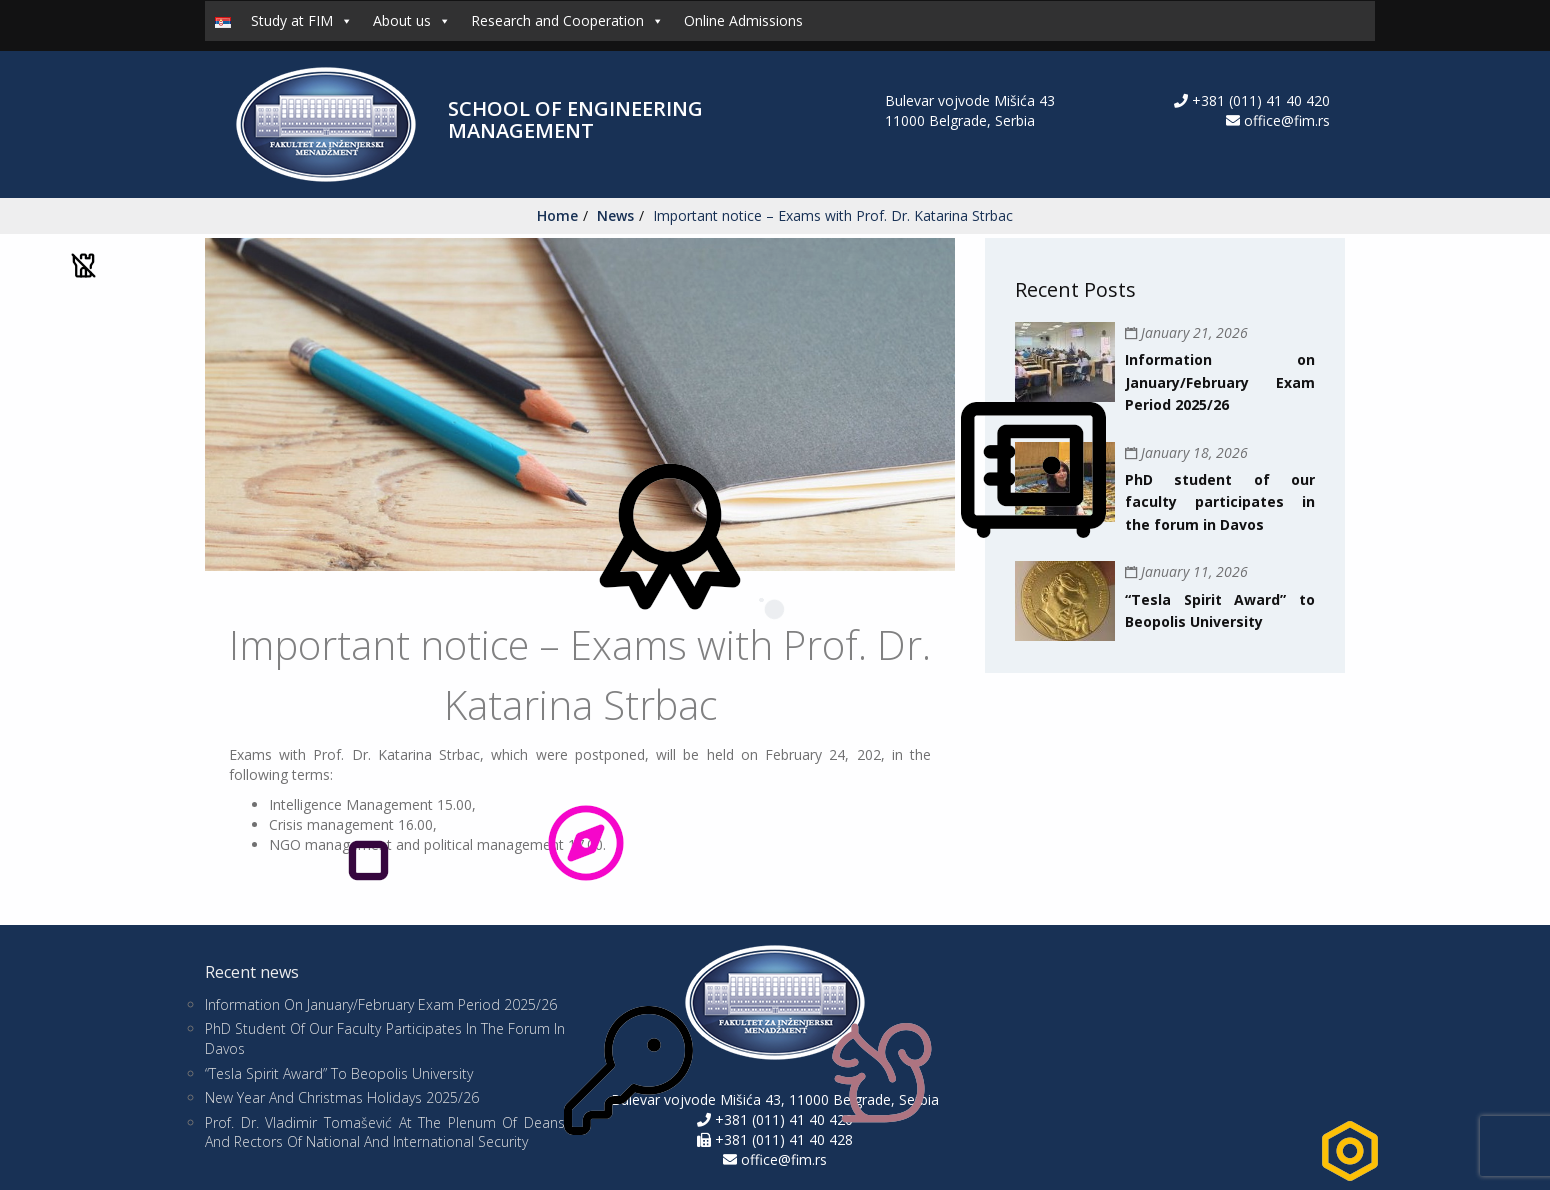 The height and width of the screenshot is (1190, 1550). Describe the element at coordinates (1033, 474) in the screenshot. I see `access fiscal host settings` at that location.